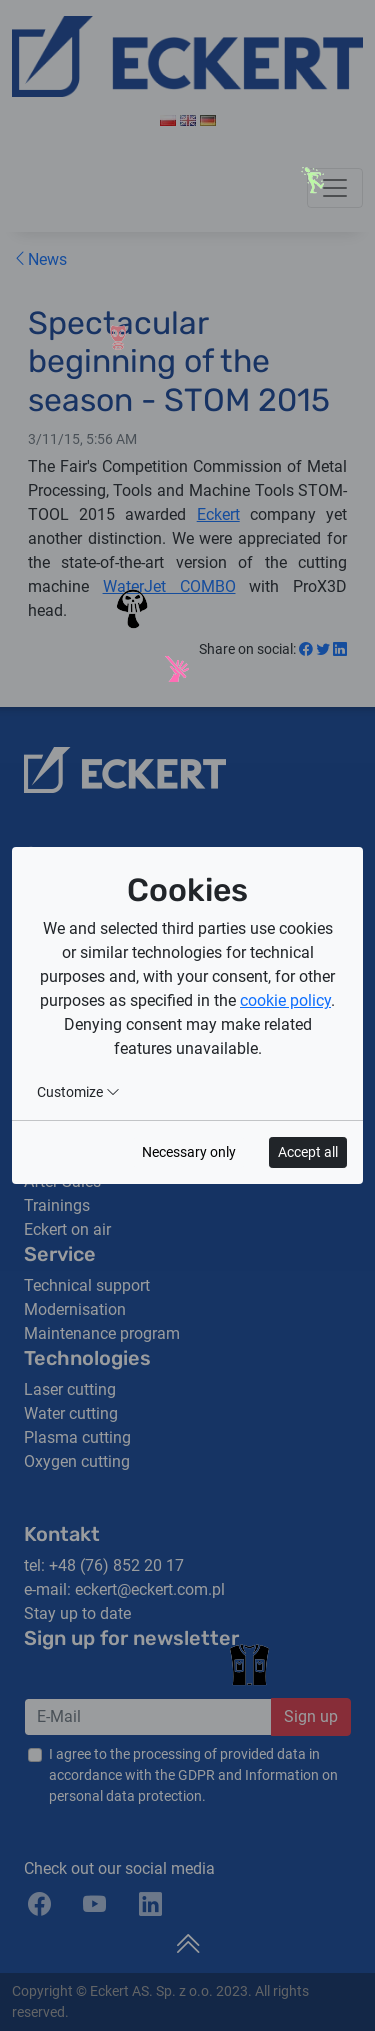 The image size is (375, 2031). What do you see at coordinates (249, 1663) in the screenshot?
I see `select sleeveless jacket for character outfit` at bounding box center [249, 1663].